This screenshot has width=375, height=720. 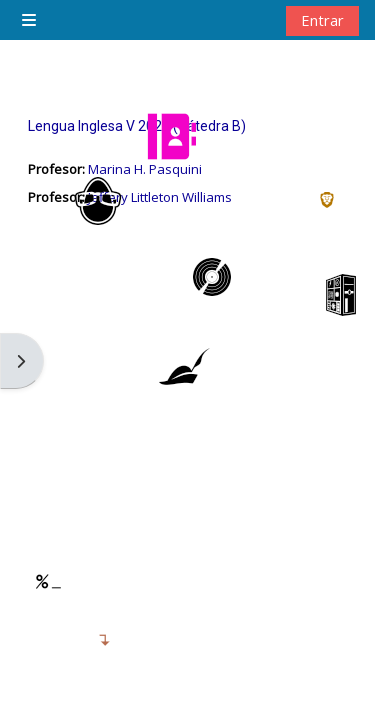 I want to click on open your contacts book, so click(x=168, y=136).